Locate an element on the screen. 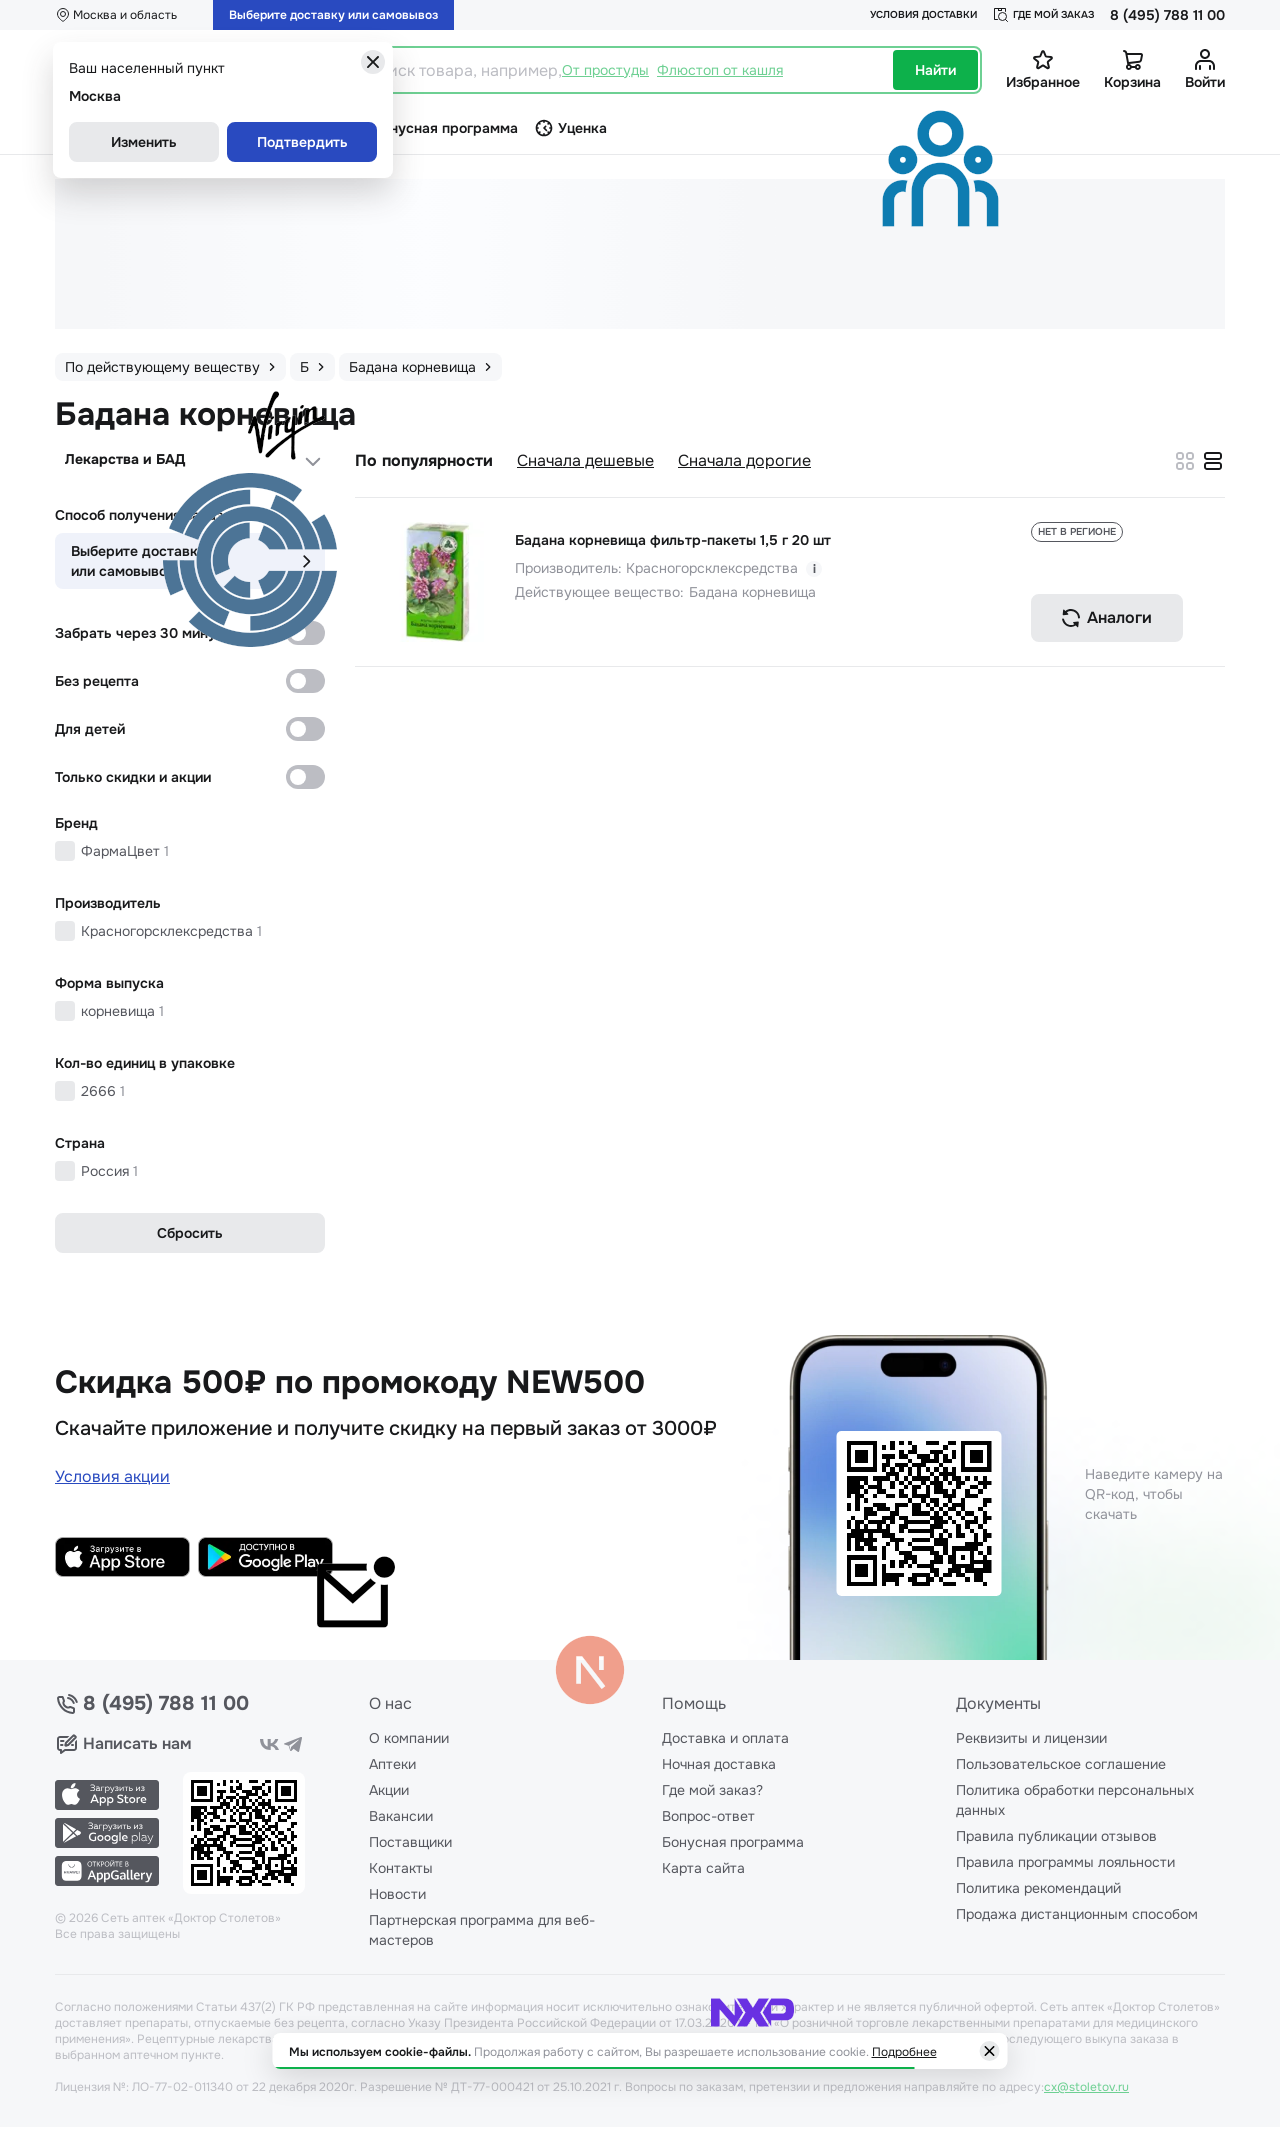 The image size is (1280, 2147). indicates unread mail or messages is located at coordinates (352, 1595).